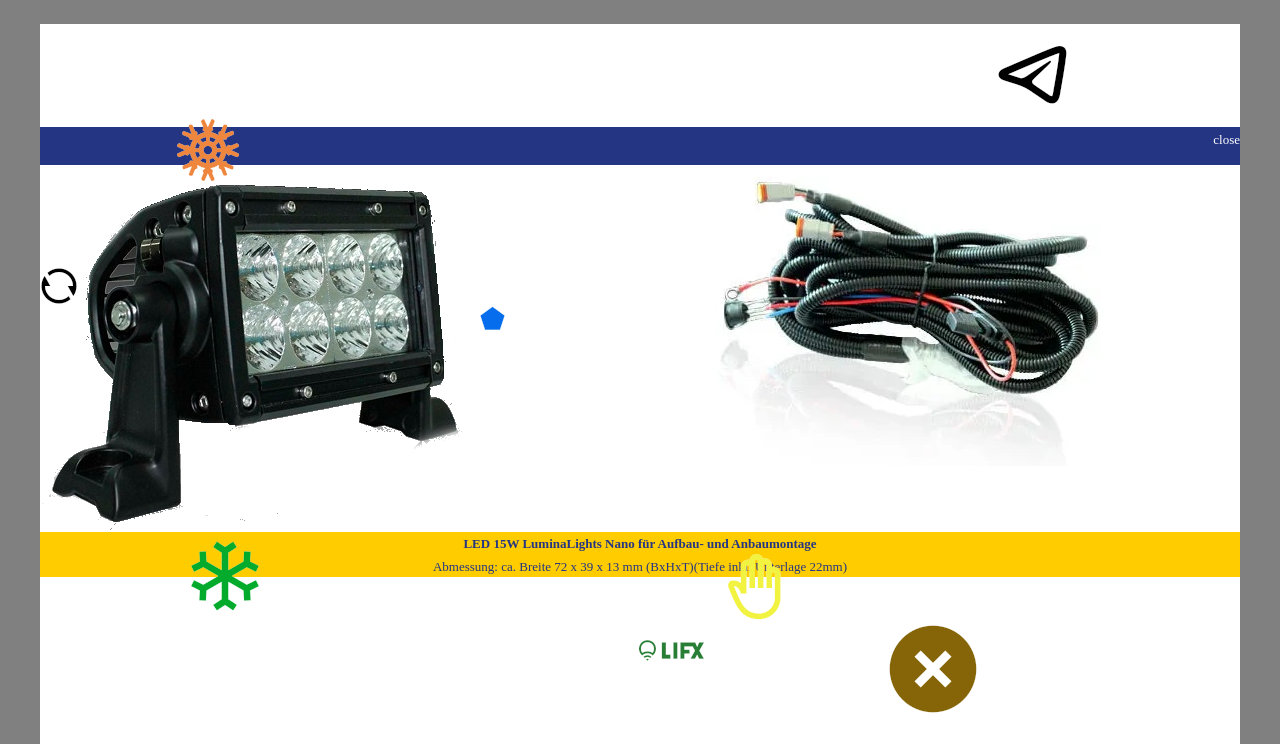  What do you see at coordinates (755, 588) in the screenshot?
I see `stop or pause current action` at bounding box center [755, 588].